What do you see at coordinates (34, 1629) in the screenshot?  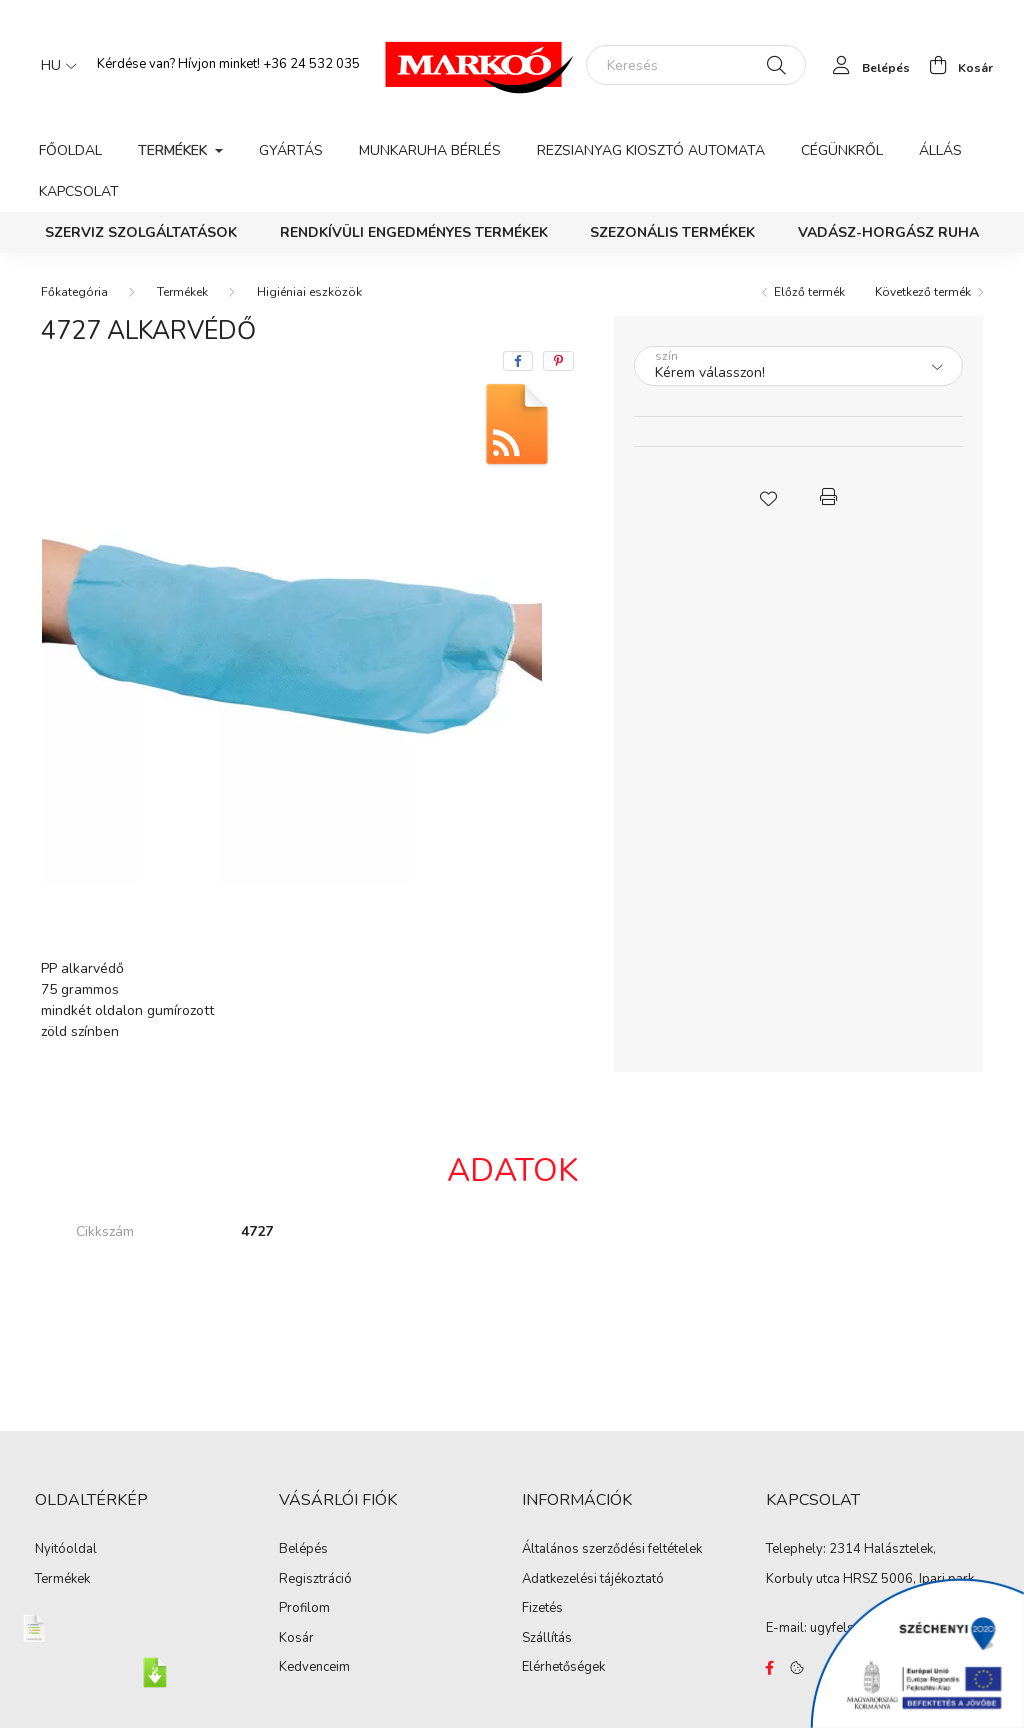 I see `changelog text file` at bounding box center [34, 1629].